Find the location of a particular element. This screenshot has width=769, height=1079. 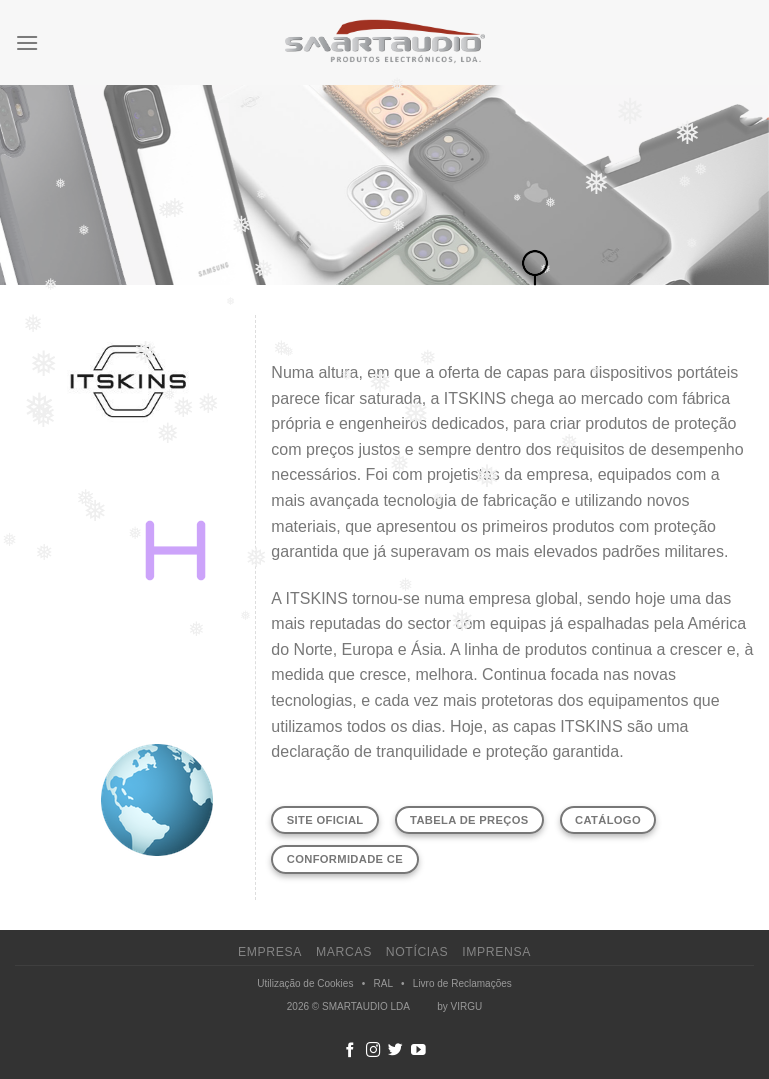

select neuter or non-binary gender option is located at coordinates (535, 267).